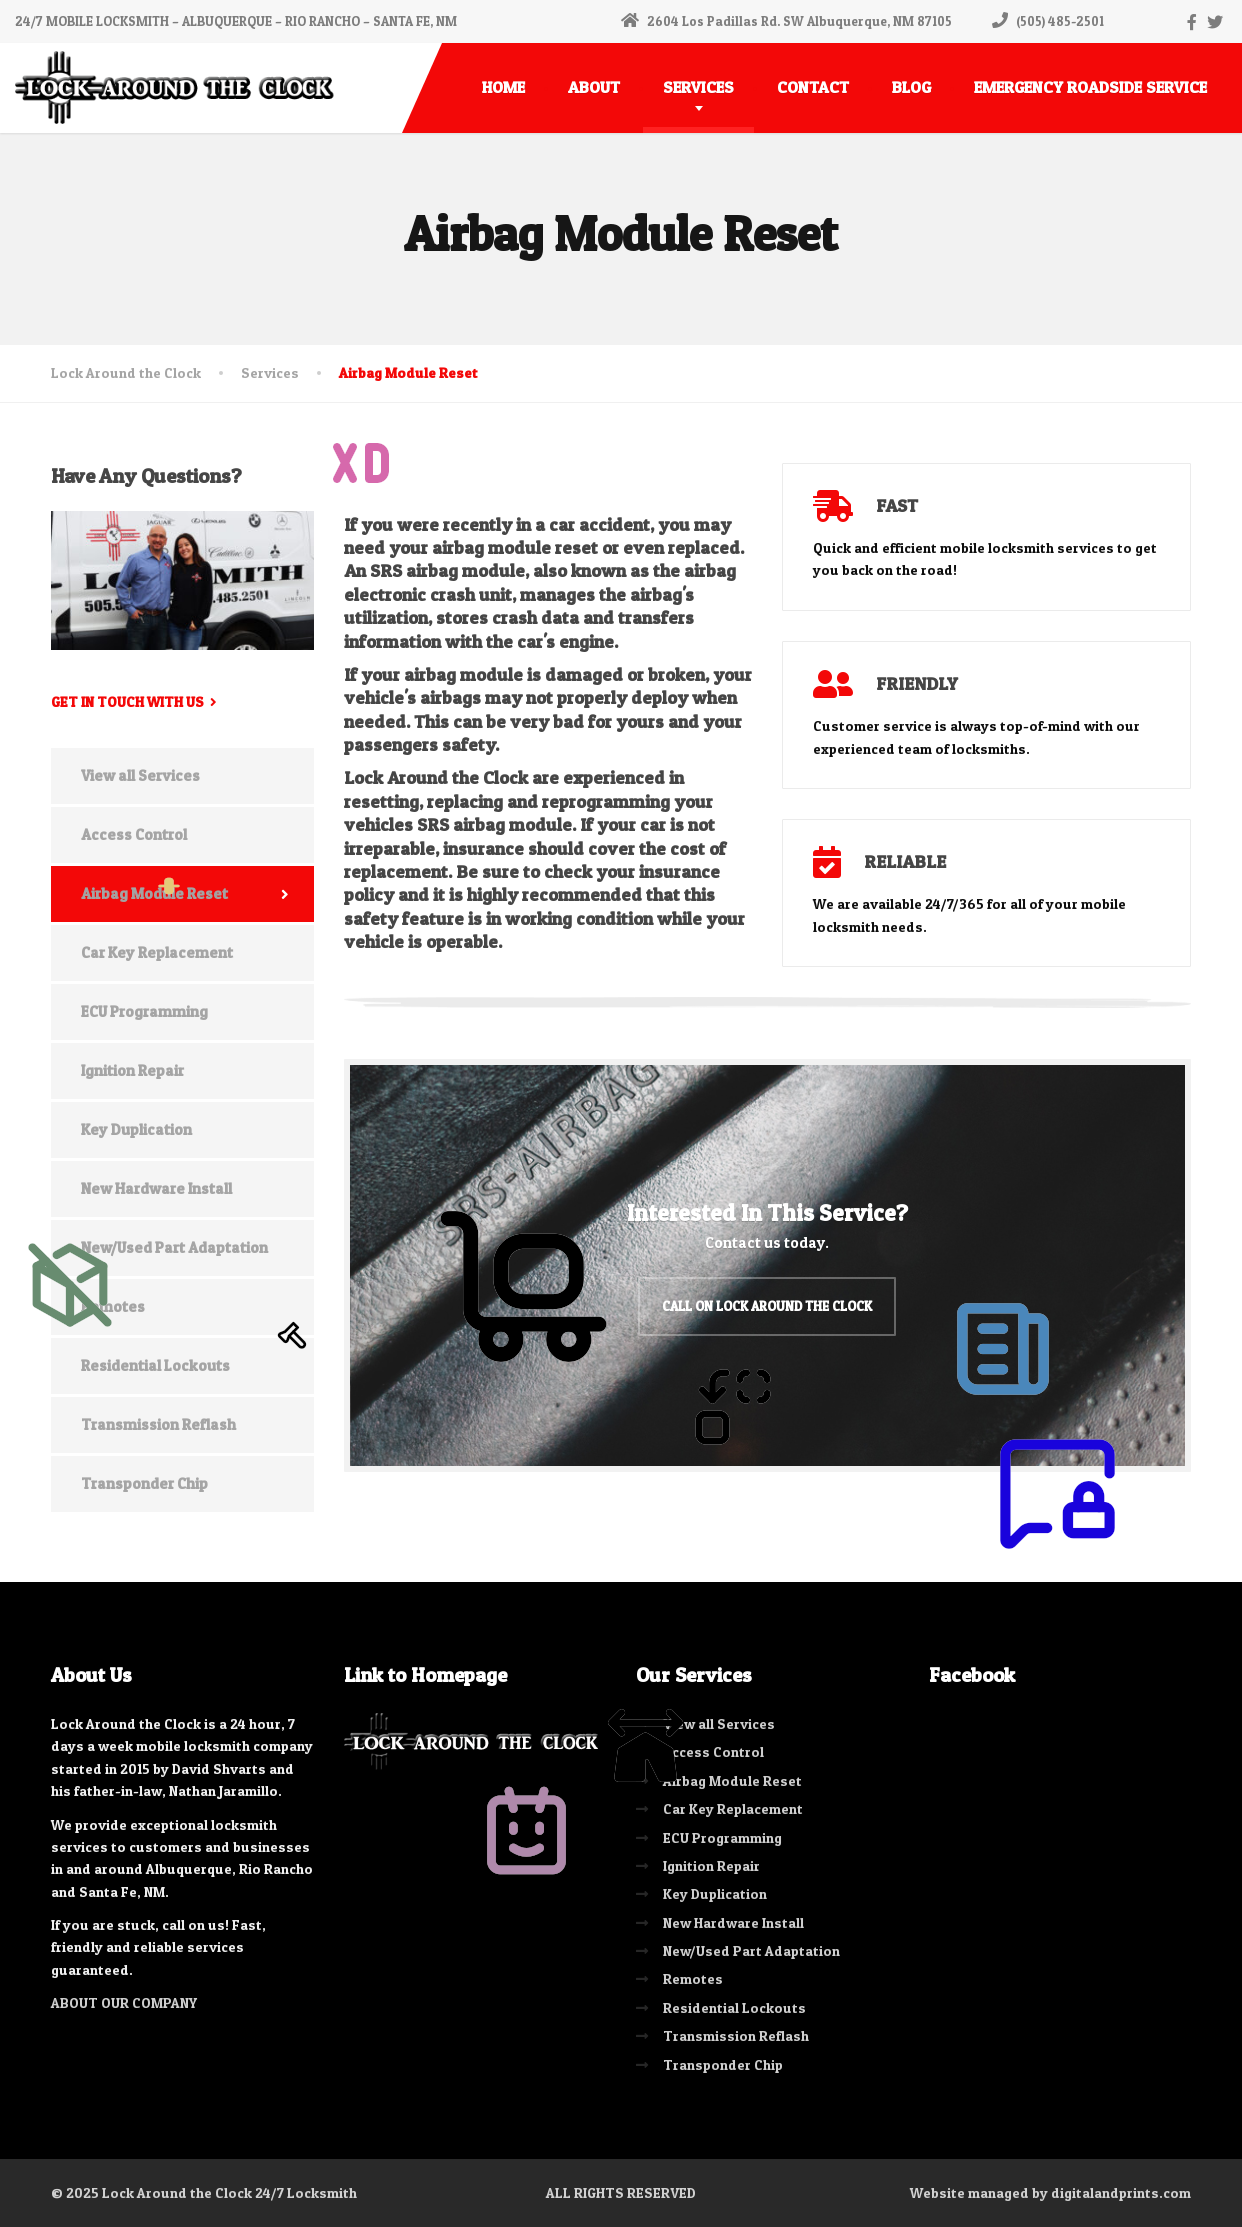 This screenshot has width=1242, height=2227. I want to click on adjust tent or campsite width, so click(645, 1745).